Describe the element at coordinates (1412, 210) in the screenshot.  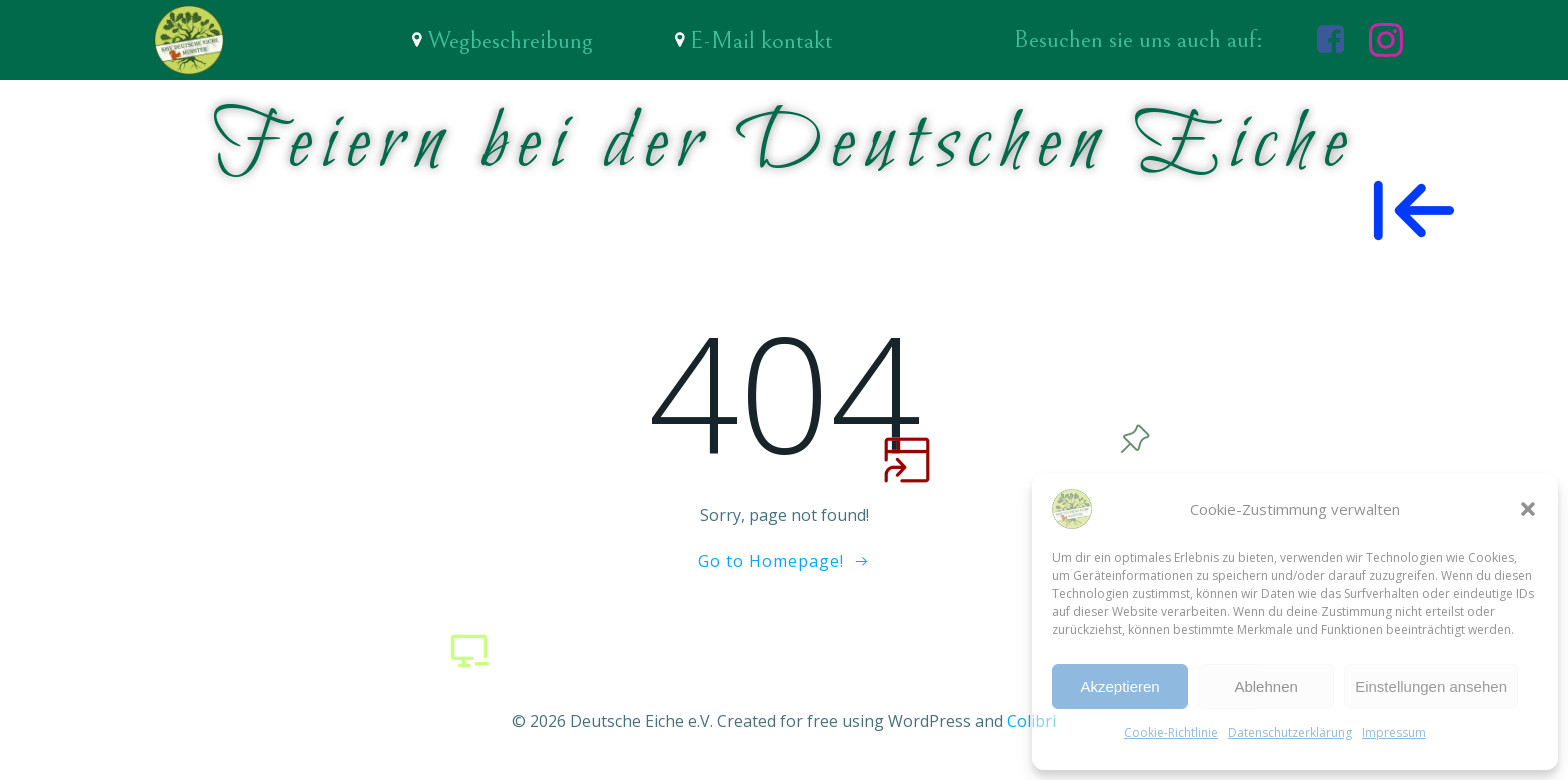
I see `skip to the beginning of a track or playlist` at that location.